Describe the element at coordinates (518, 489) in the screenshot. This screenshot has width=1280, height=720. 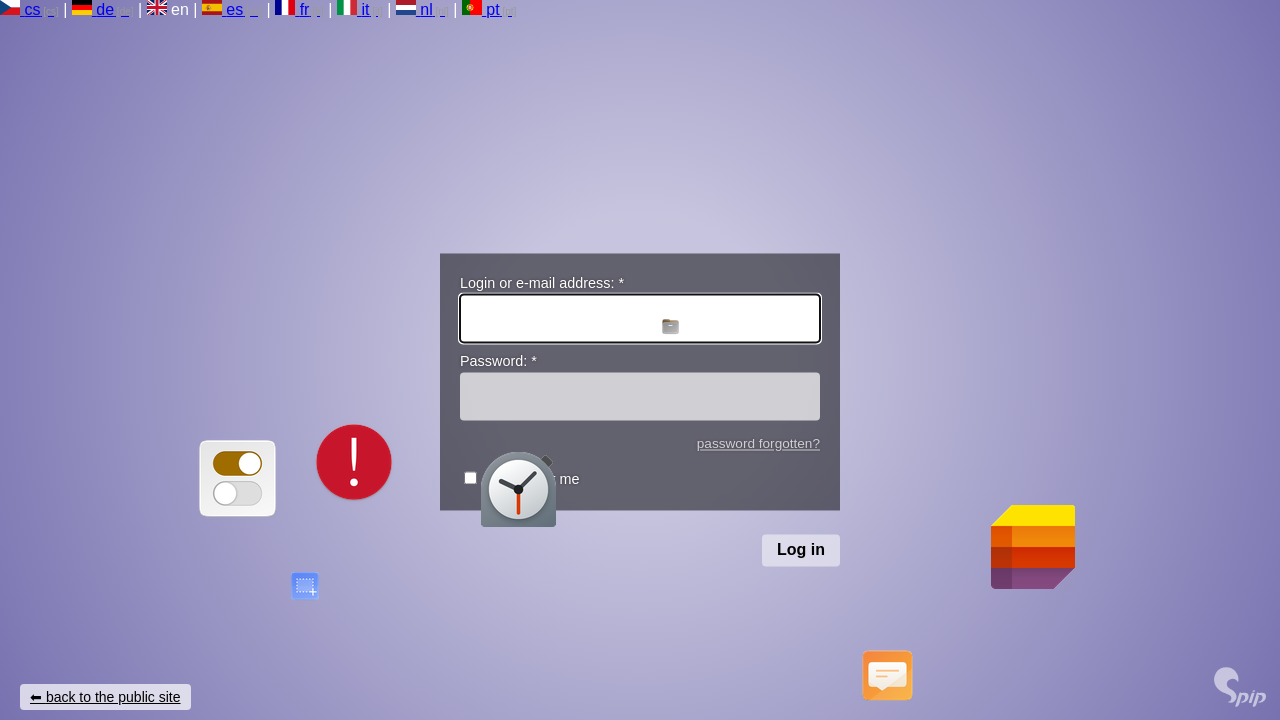
I see `open the alarm clock app` at that location.